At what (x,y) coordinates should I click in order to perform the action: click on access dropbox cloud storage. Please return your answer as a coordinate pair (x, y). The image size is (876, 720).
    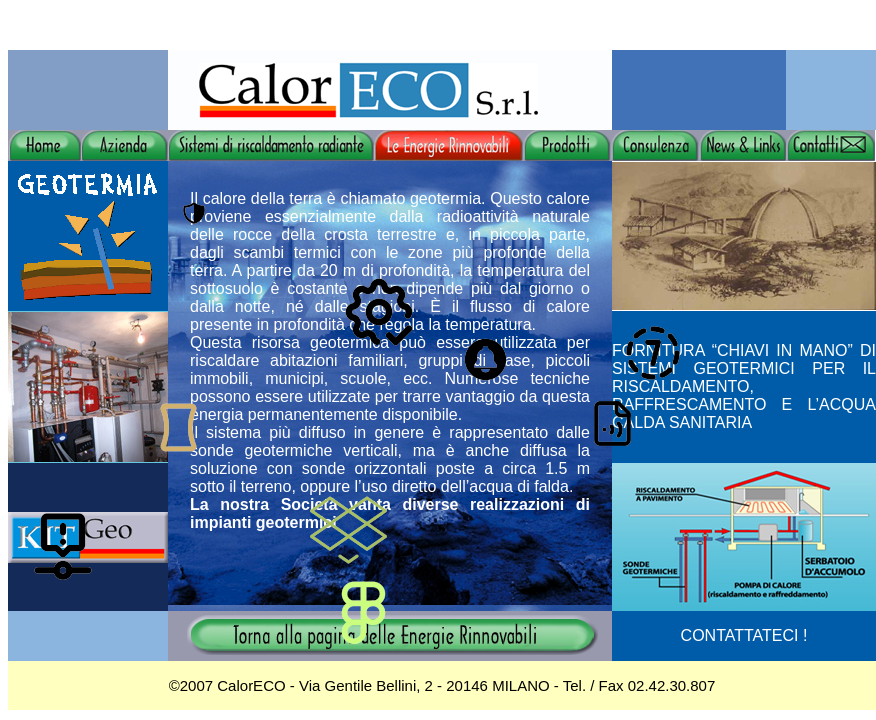
    Looking at the image, I should click on (348, 526).